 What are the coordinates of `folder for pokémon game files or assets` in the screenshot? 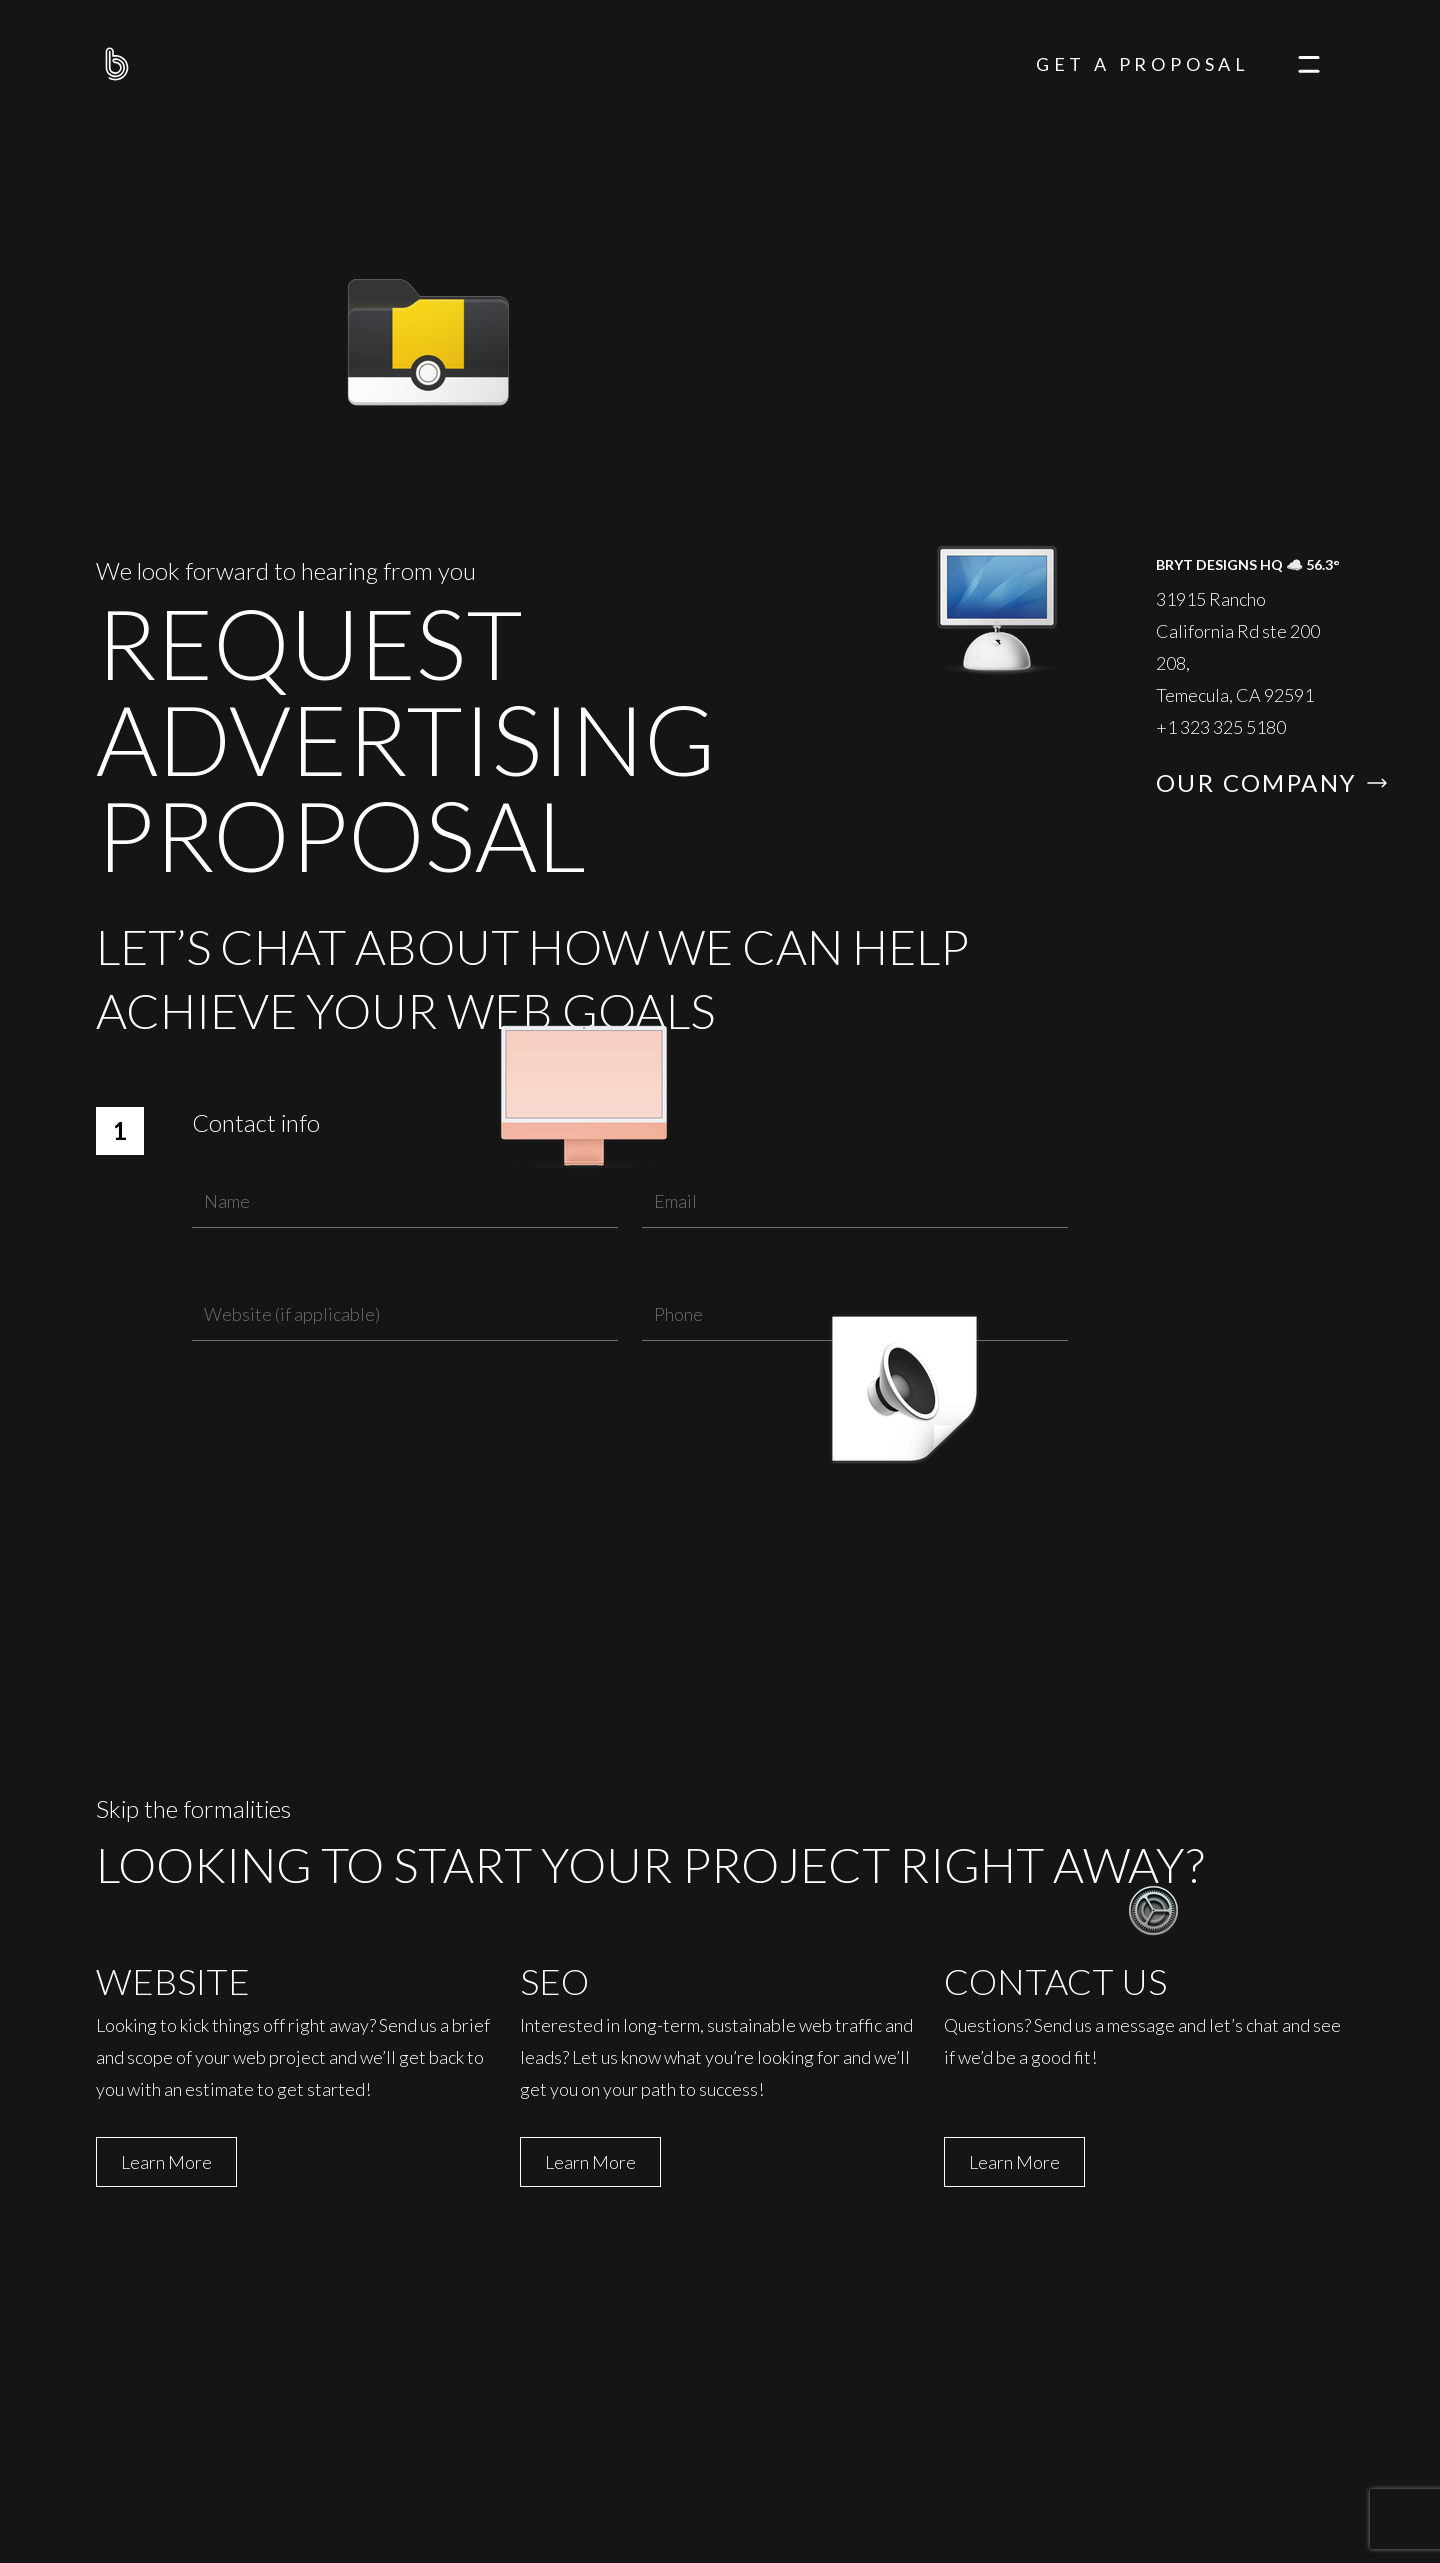 It's located at (427, 346).